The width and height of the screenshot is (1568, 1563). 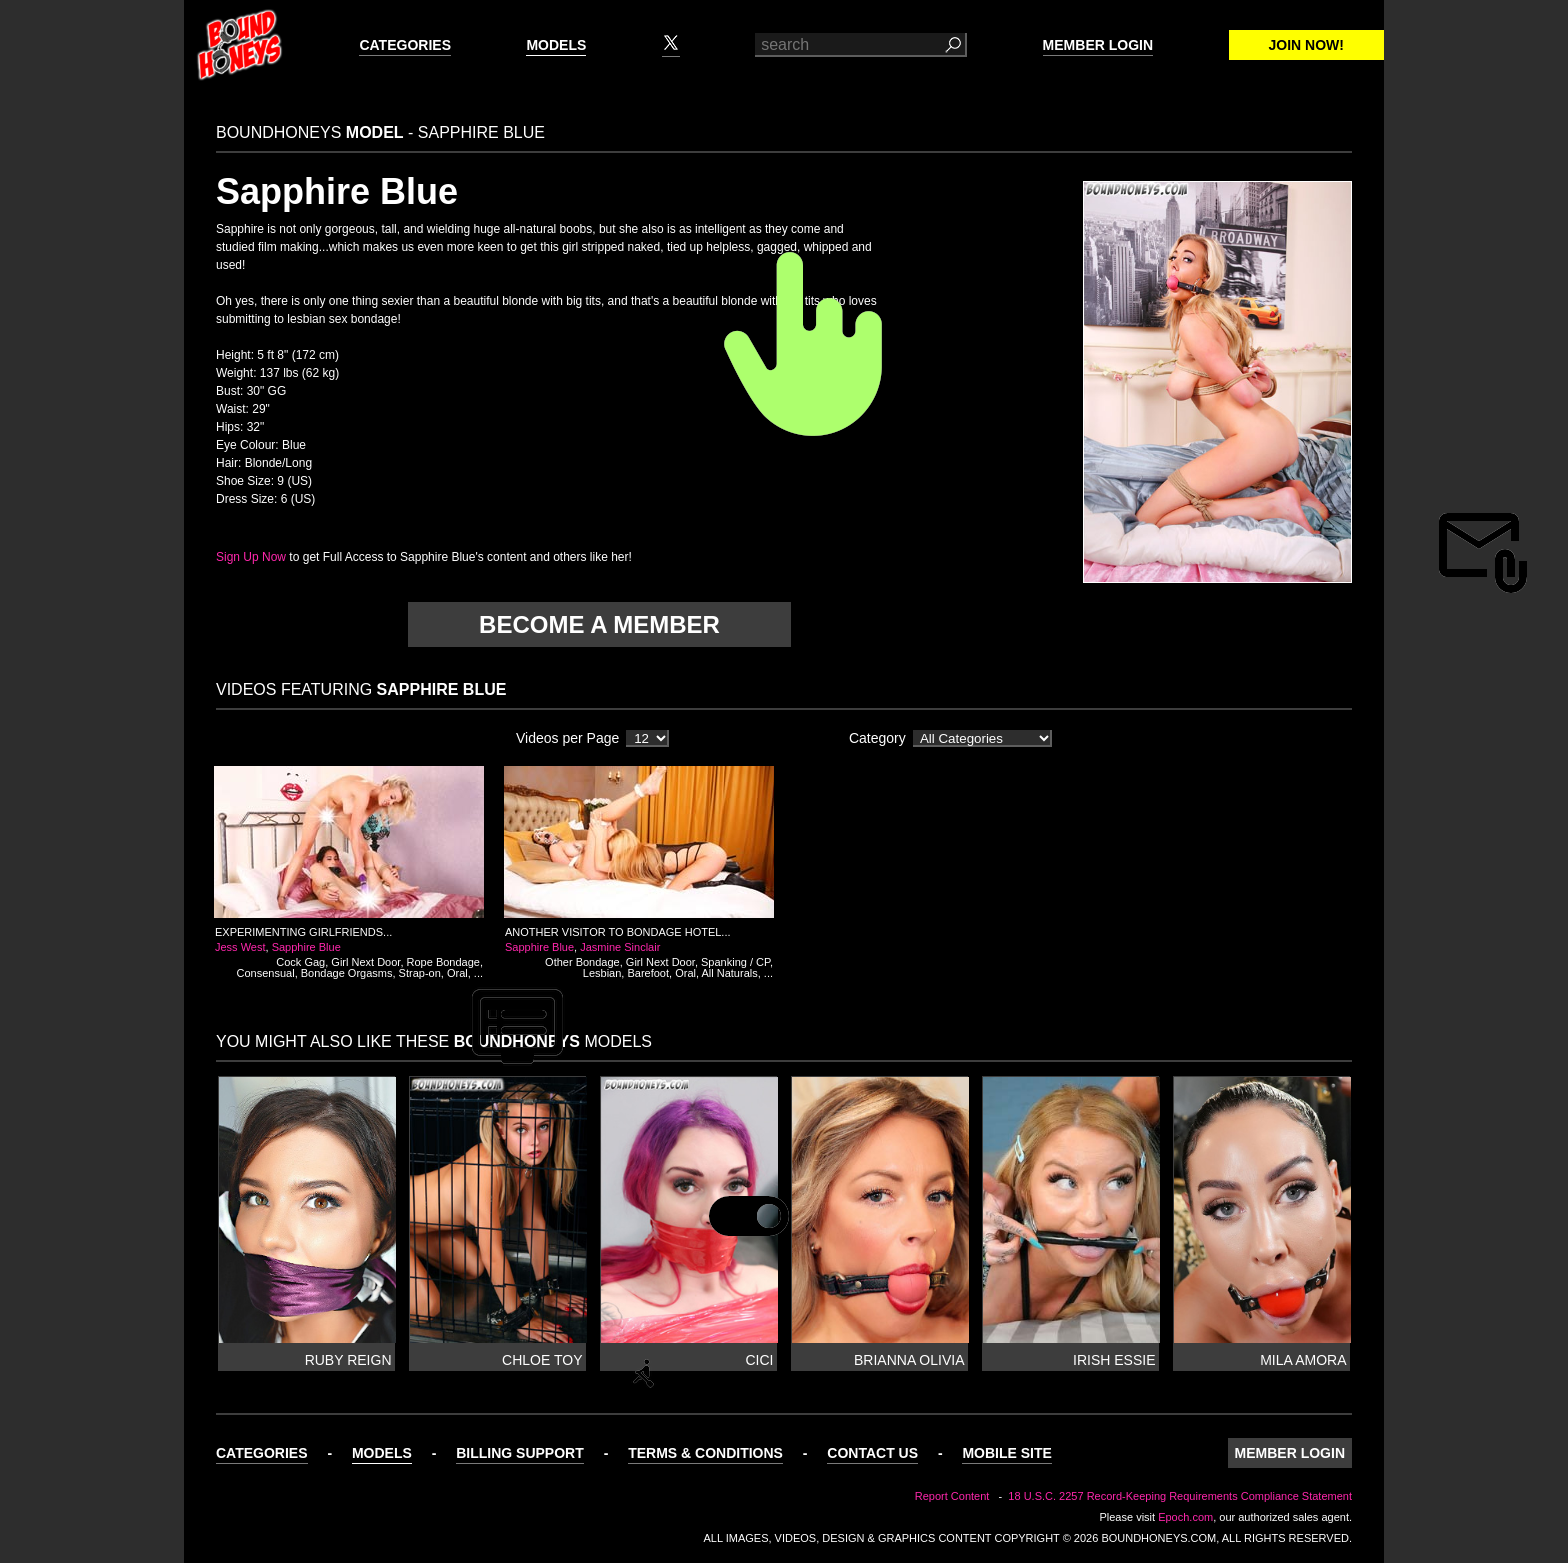 I want to click on access rowing or kayaking activities, so click(x=643, y=1373).